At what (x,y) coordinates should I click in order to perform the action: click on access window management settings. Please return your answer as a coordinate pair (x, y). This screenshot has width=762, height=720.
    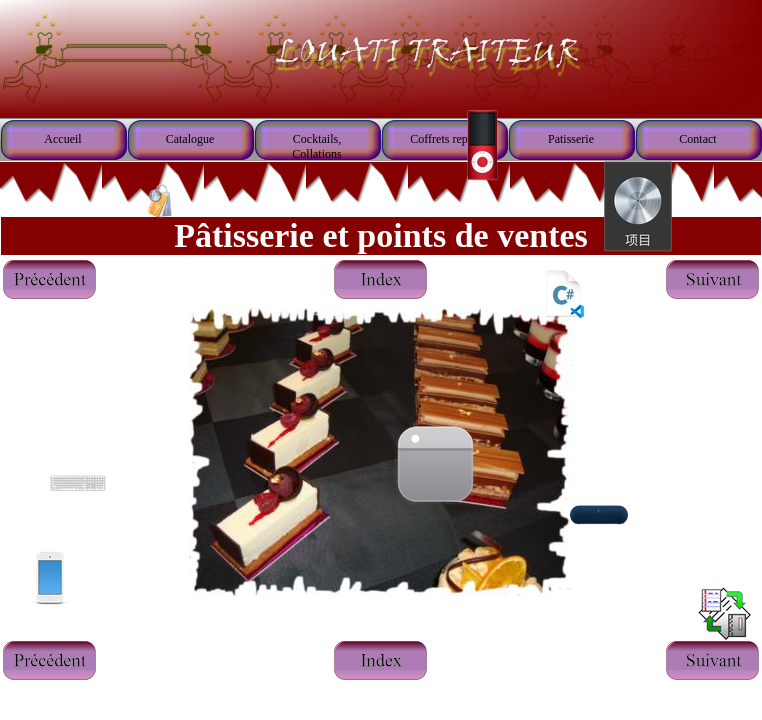
    Looking at the image, I should click on (435, 465).